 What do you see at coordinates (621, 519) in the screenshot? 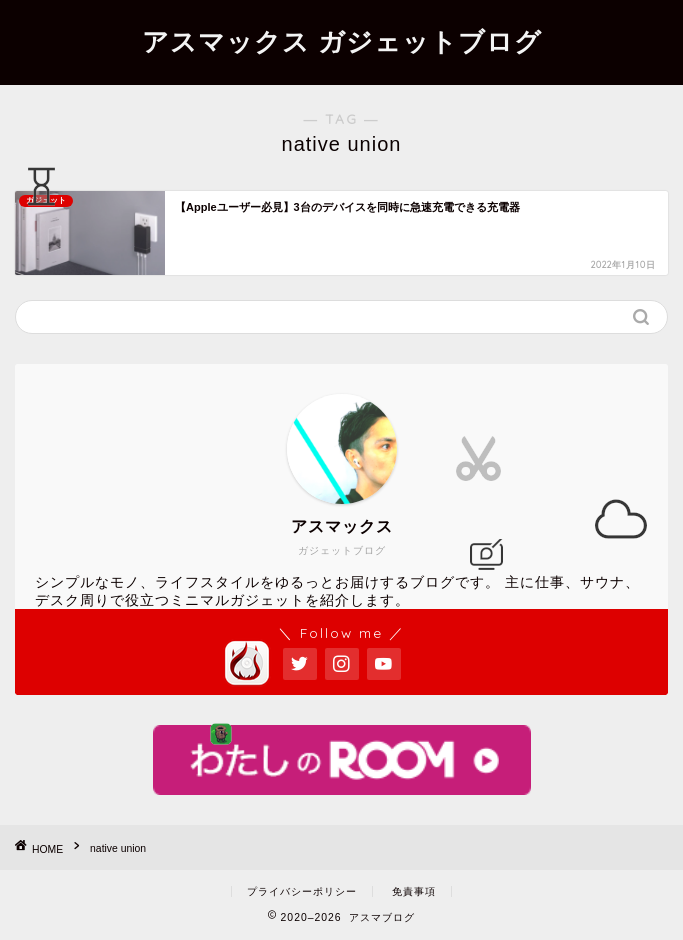
I see `view weather information` at bounding box center [621, 519].